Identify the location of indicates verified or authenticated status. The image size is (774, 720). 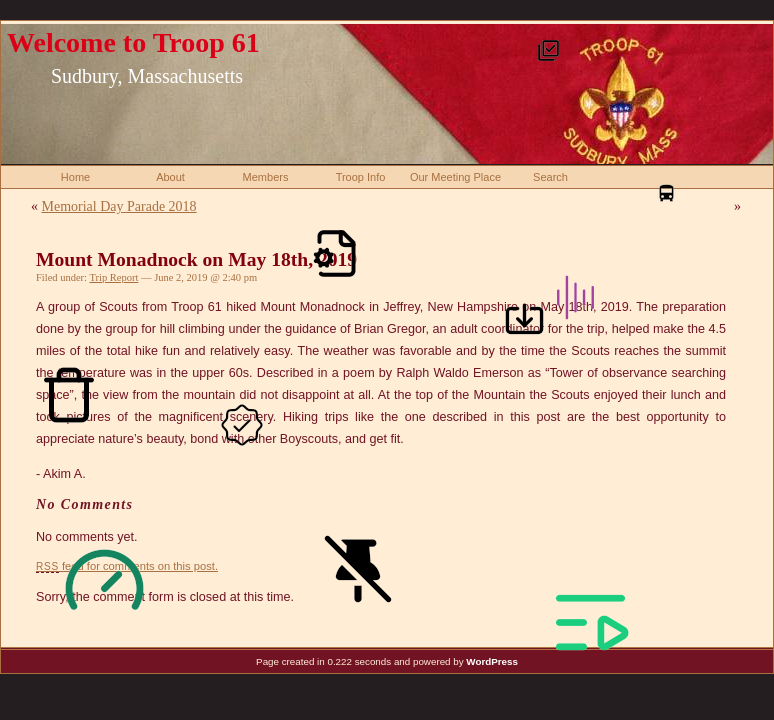
(242, 425).